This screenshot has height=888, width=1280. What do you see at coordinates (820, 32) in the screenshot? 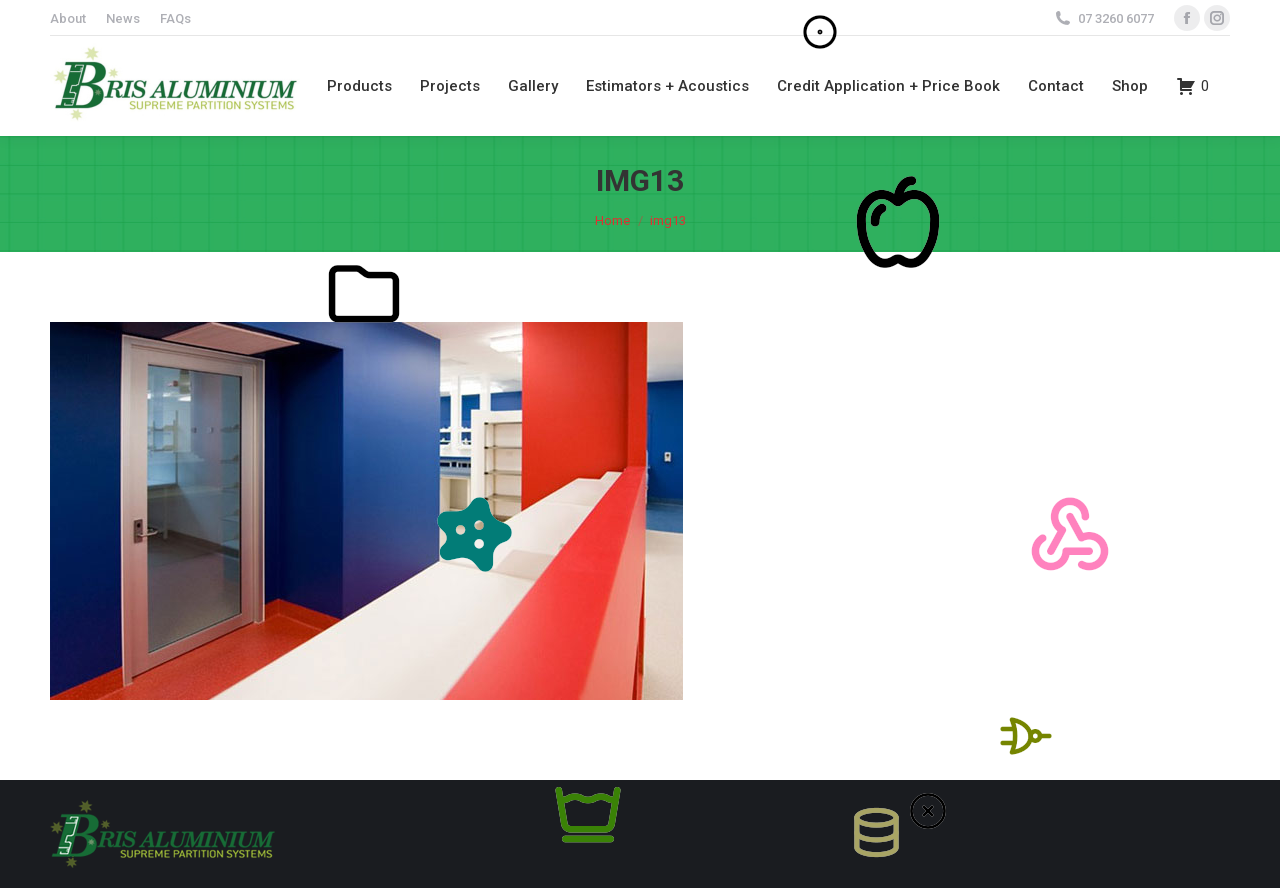
I see `enable focus or concentration mode` at bounding box center [820, 32].